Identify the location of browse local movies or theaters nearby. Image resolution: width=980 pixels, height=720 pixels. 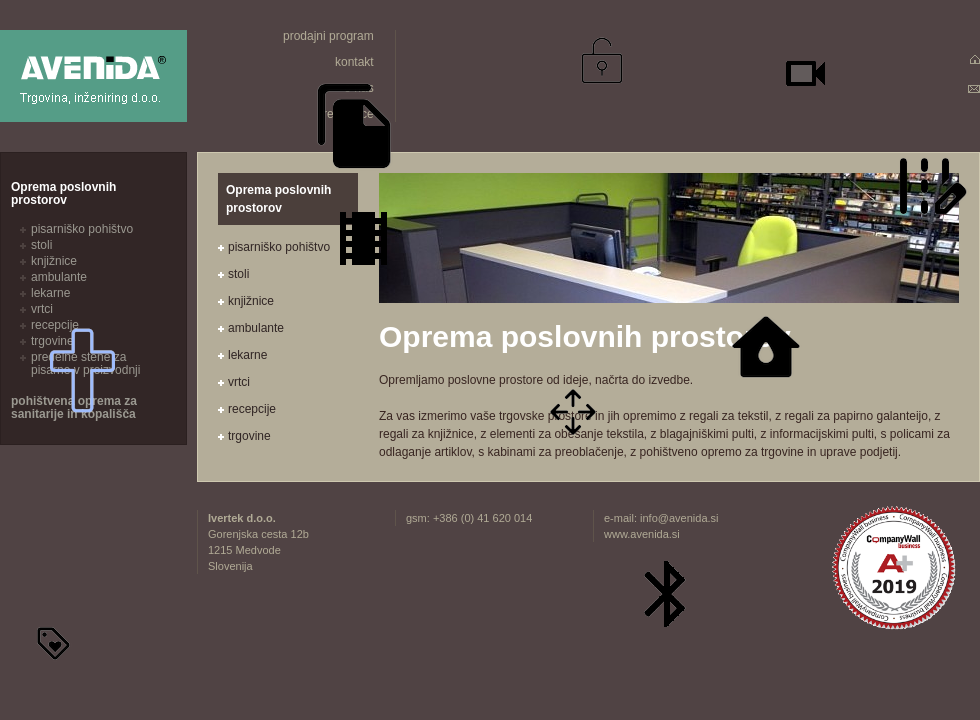
(363, 238).